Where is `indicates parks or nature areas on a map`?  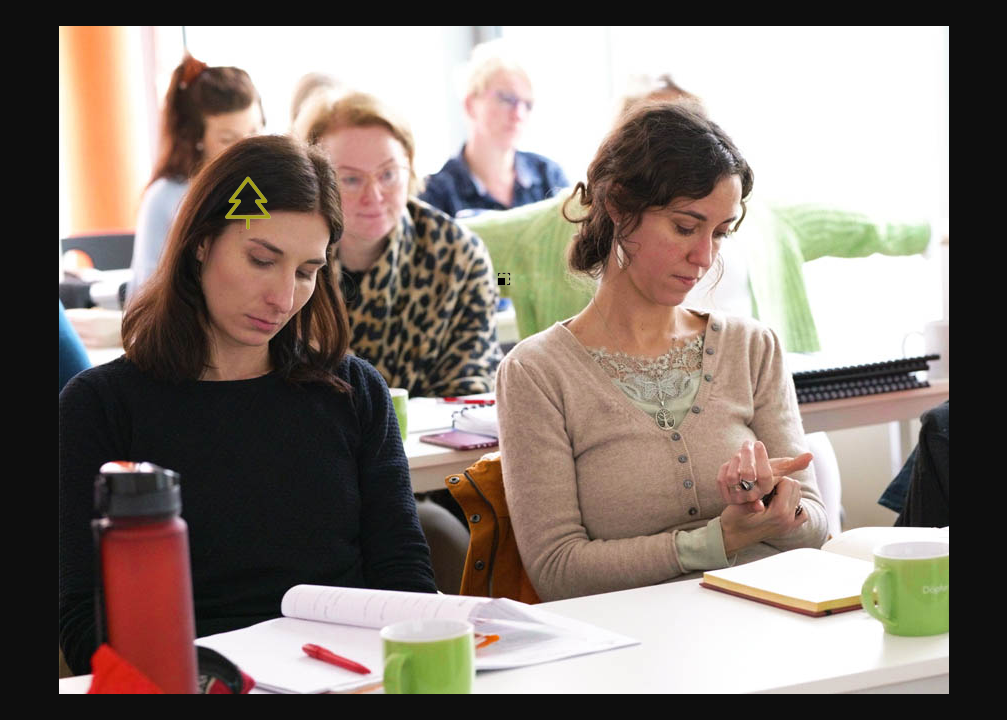
indicates parks or nature areas on a map is located at coordinates (248, 203).